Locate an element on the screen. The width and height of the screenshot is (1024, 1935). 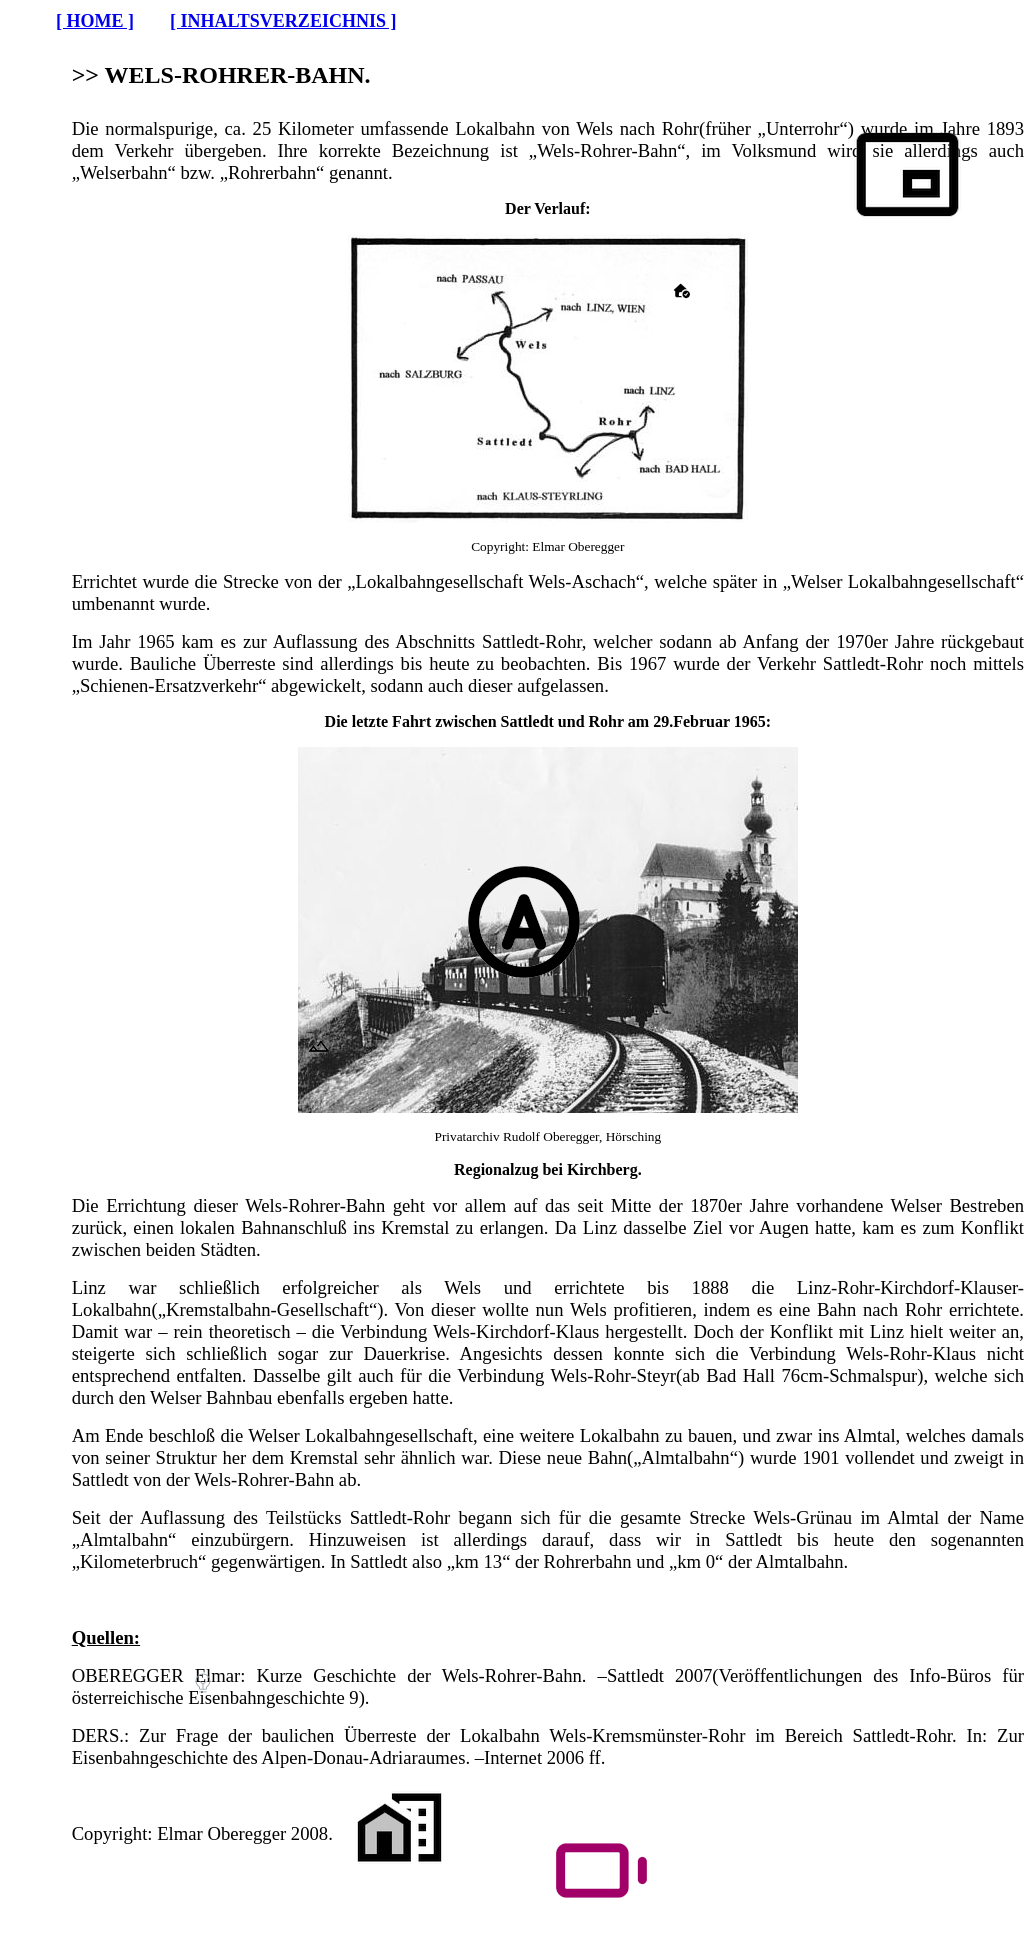
home verification complete is located at coordinates (681, 290).